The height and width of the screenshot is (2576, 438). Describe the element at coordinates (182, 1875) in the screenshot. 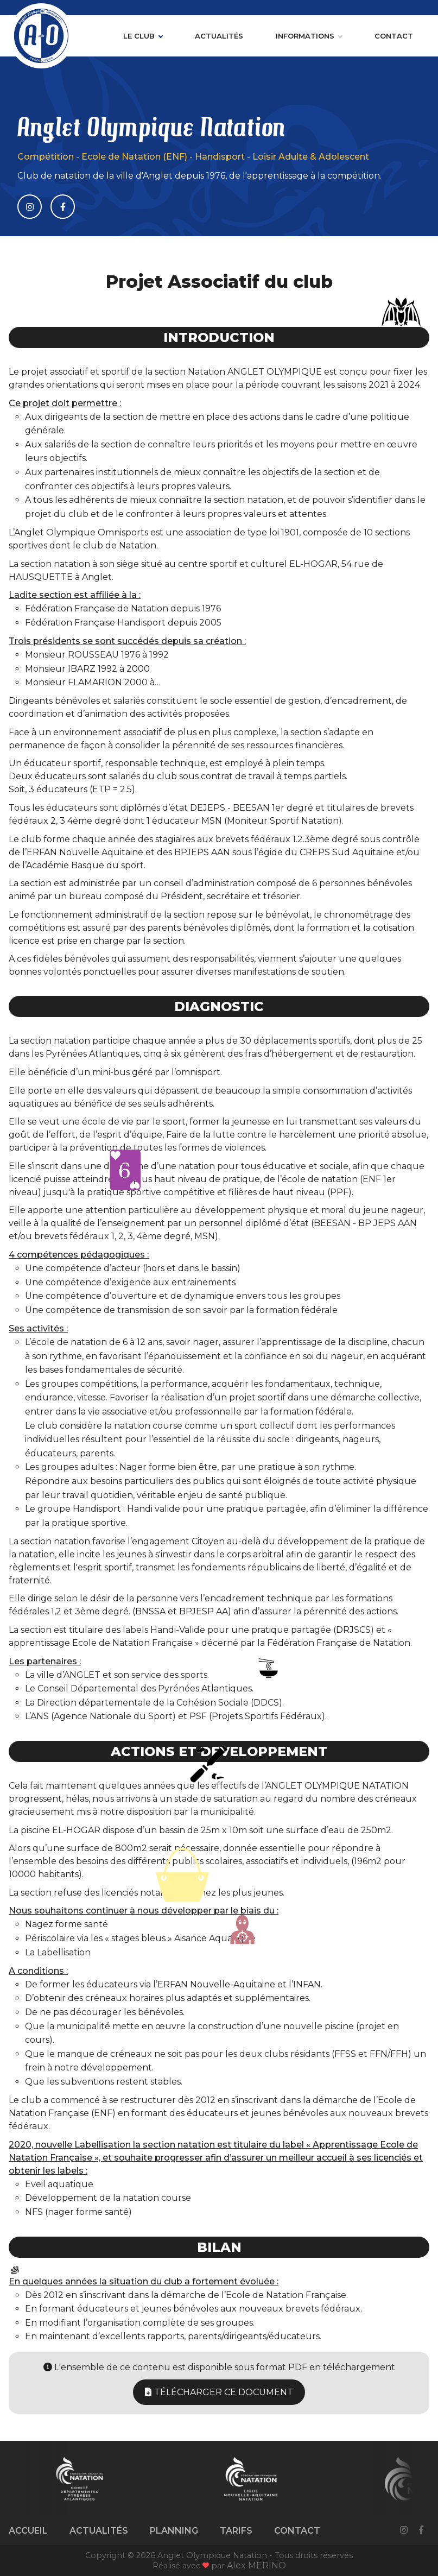

I see `access beach or vacation-related items` at that location.